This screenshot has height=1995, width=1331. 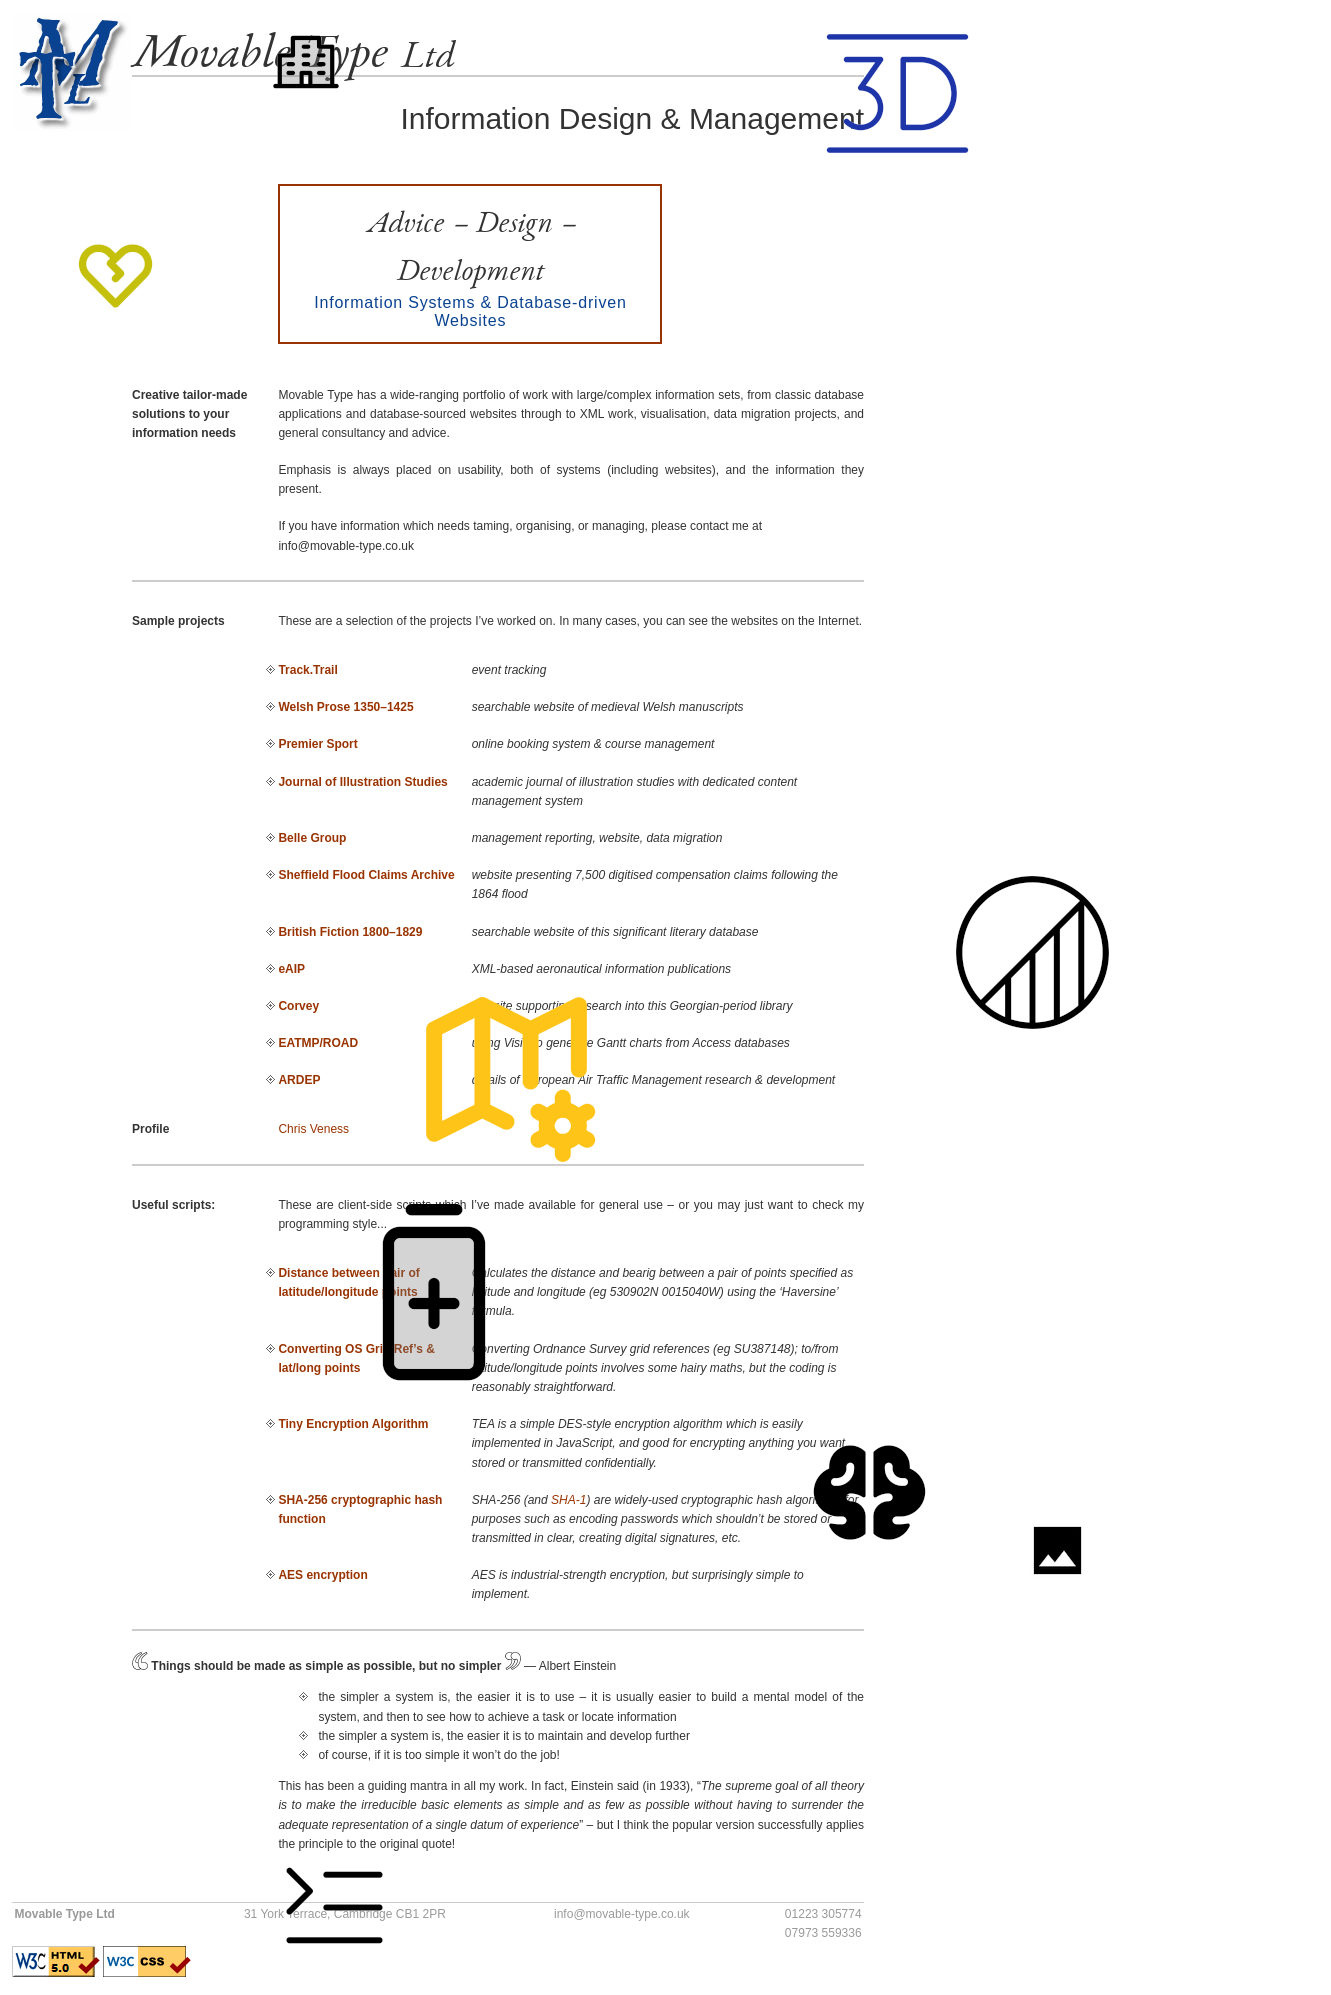 I want to click on view photos or images, so click(x=1057, y=1550).